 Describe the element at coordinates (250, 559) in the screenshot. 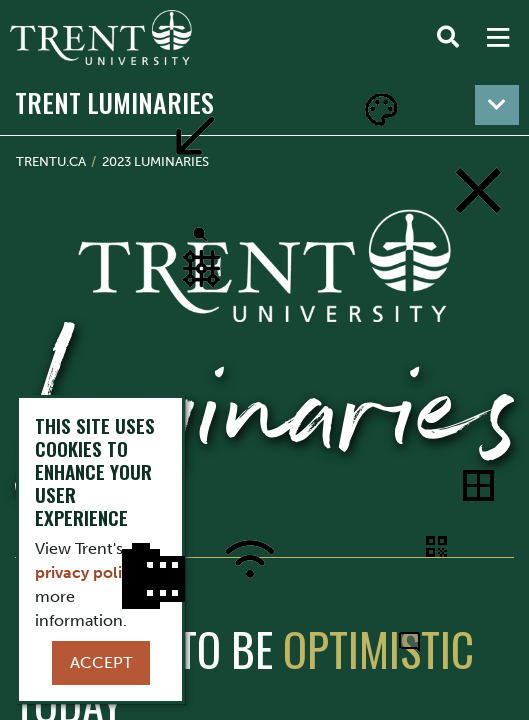

I see `wifi connection status indicator` at that location.